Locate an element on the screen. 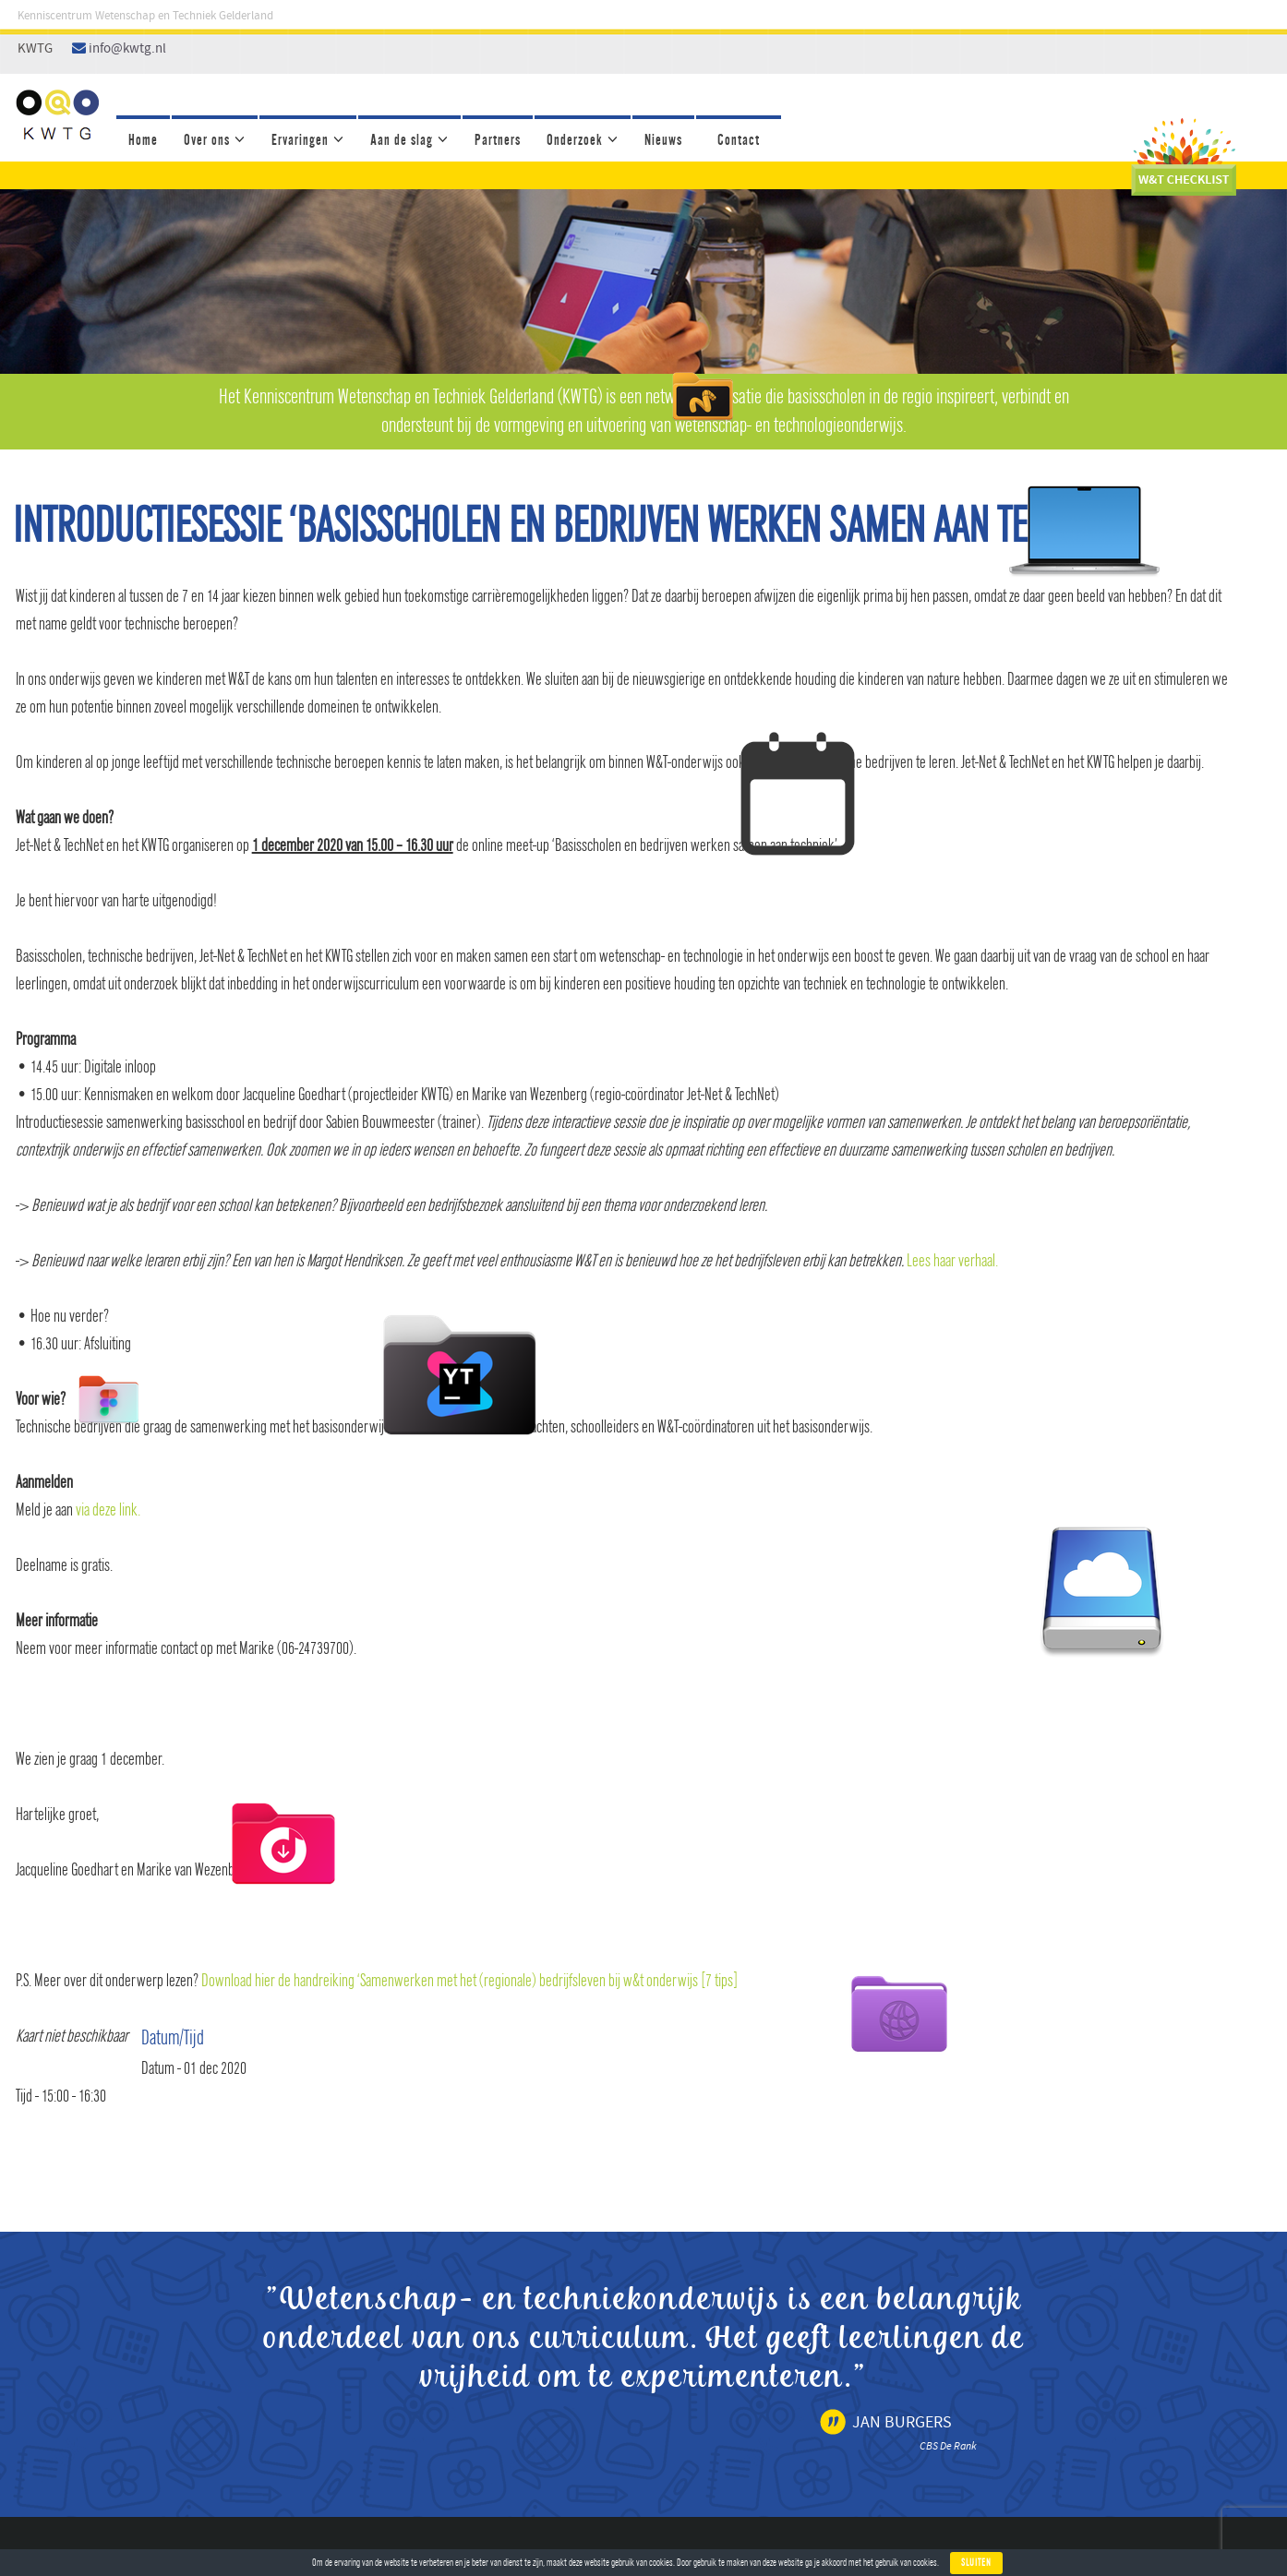 This screenshot has width=1287, height=2576. represents this macbook pro in system settings is located at coordinates (1084, 518).